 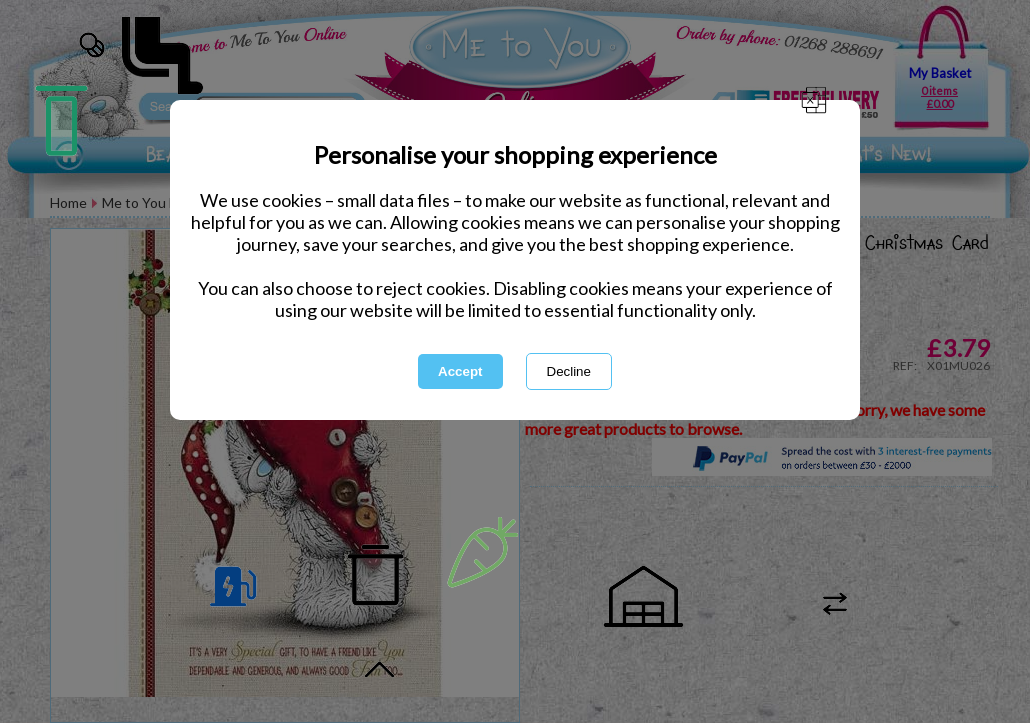 I want to click on browse vegetable or produce category, so click(x=481, y=553).